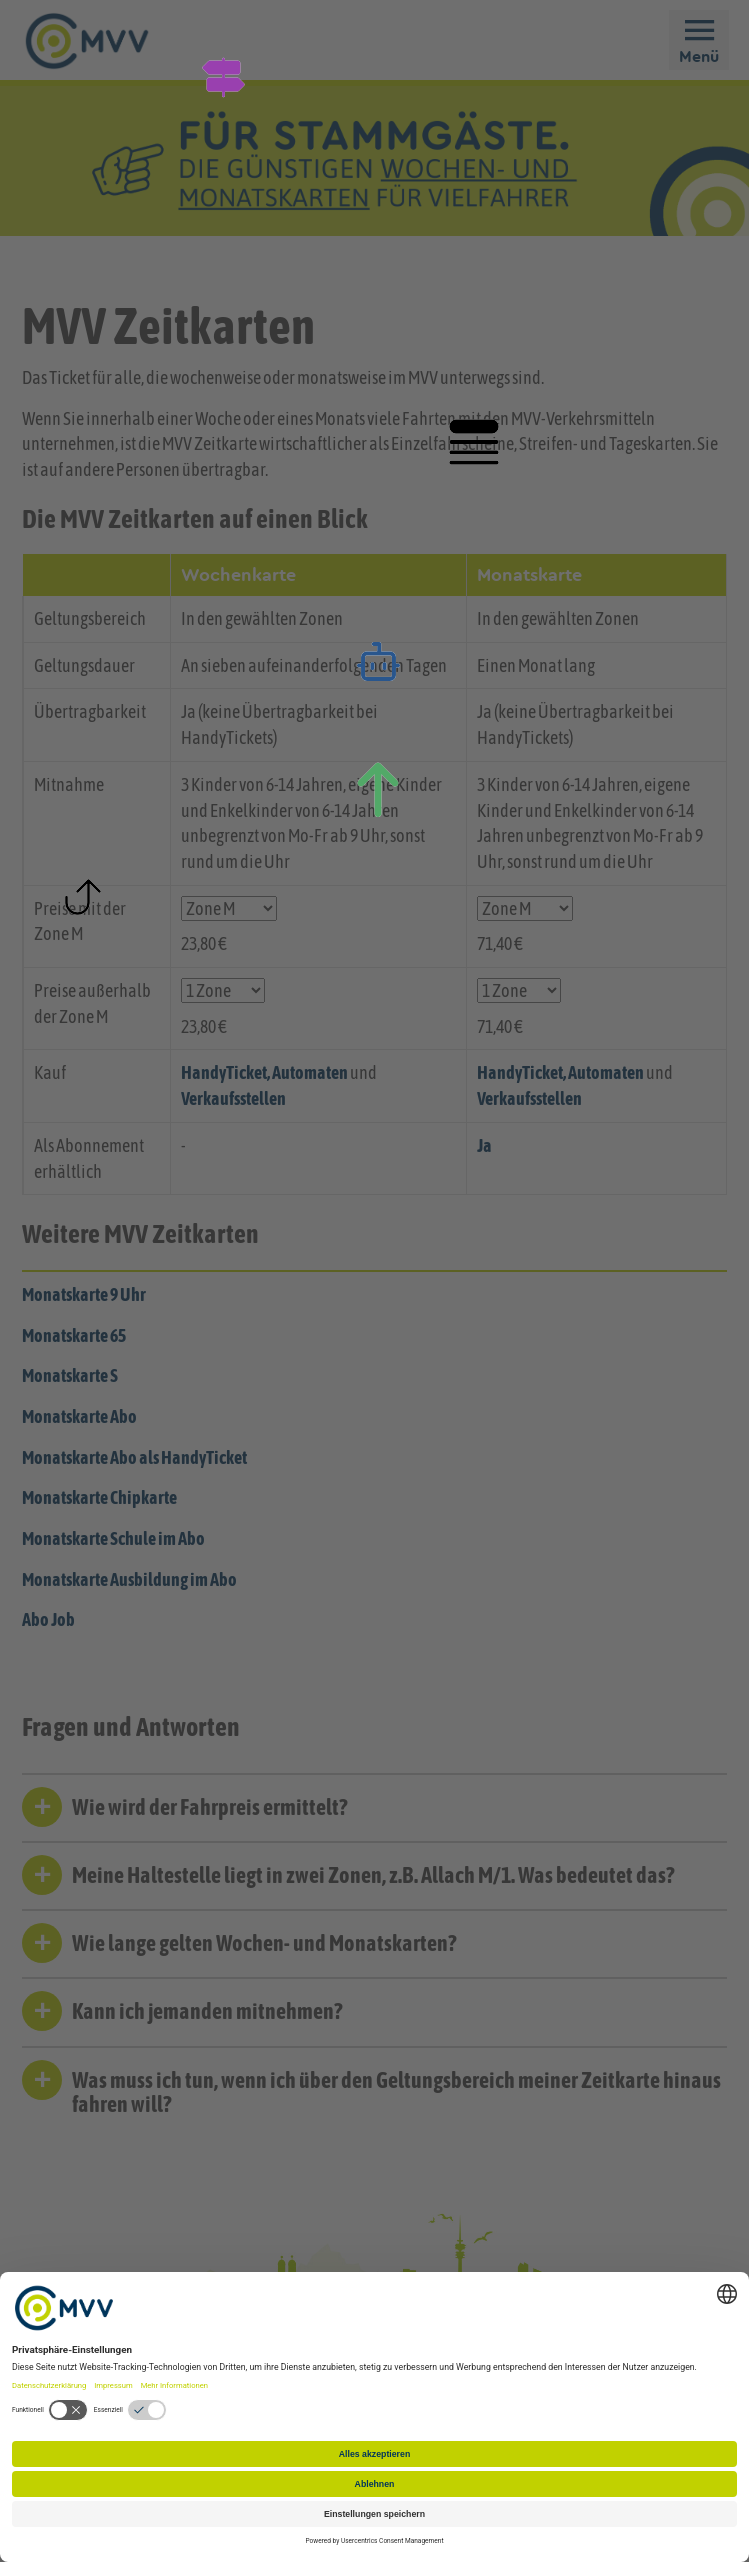 This screenshot has width=749, height=2562. Describe the element at coordinates (474, 442) in the screenshot. I see `view queue or playlist` at that location.